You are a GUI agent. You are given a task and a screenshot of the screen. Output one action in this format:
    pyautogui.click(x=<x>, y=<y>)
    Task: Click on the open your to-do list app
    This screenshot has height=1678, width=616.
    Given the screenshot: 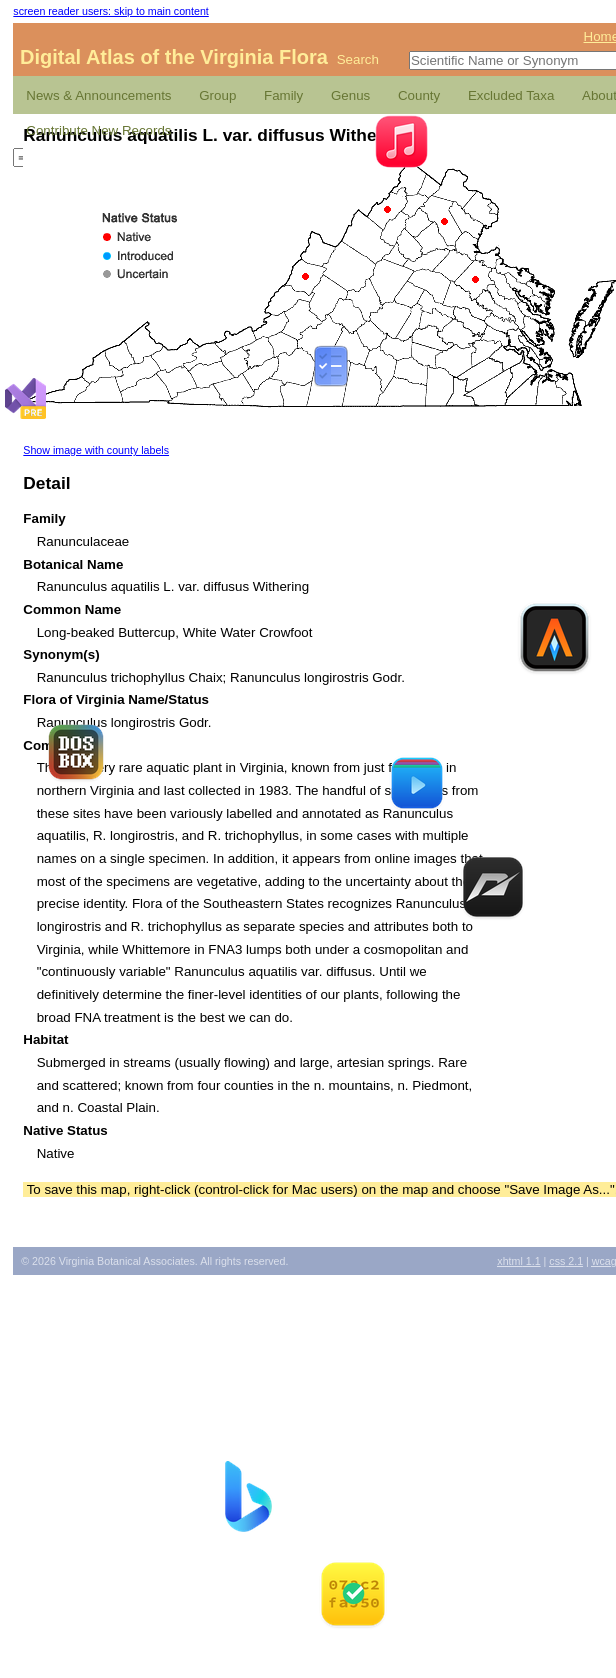 What is the action you would take?
    pyautogui.click(x=331, y=366)
    